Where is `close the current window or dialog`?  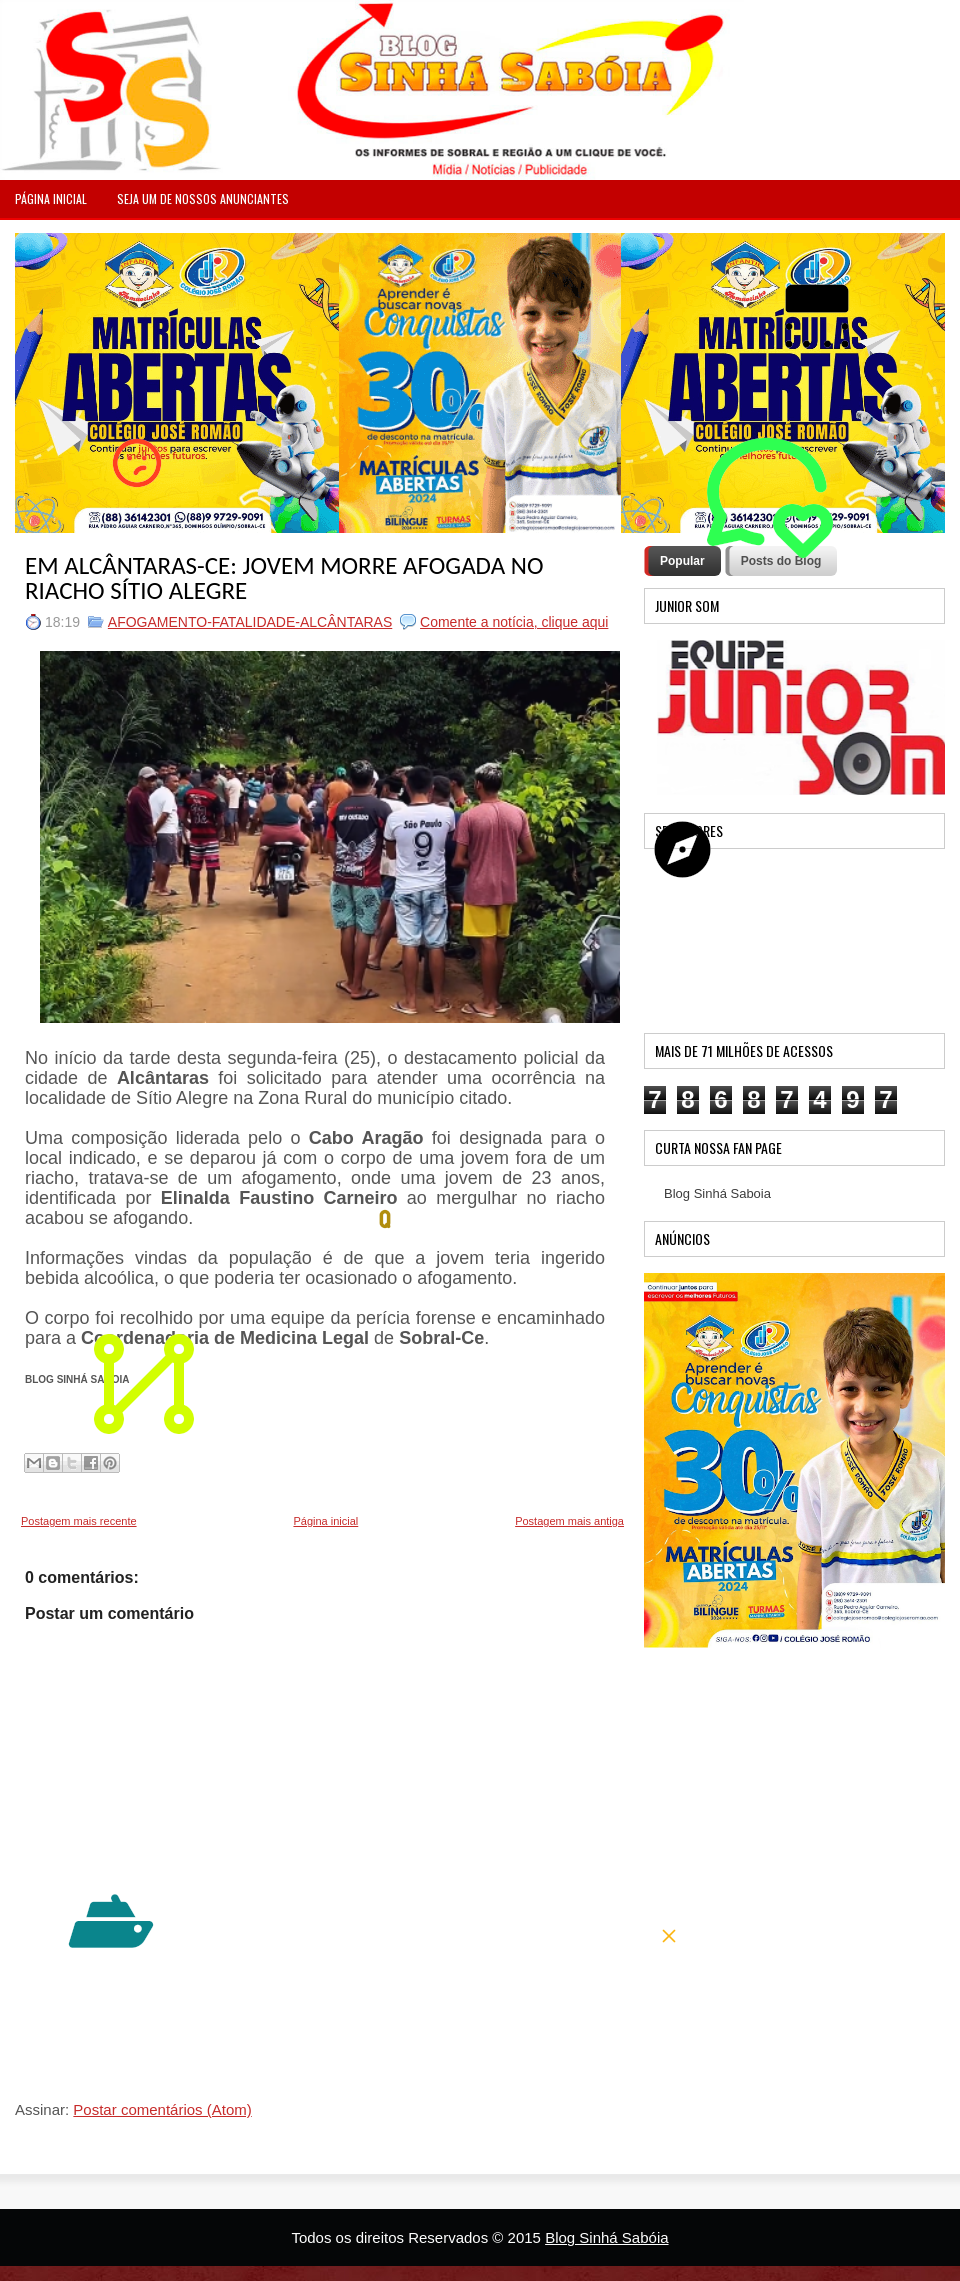
close the current window or dialog is located at coordinates (669, 1936).